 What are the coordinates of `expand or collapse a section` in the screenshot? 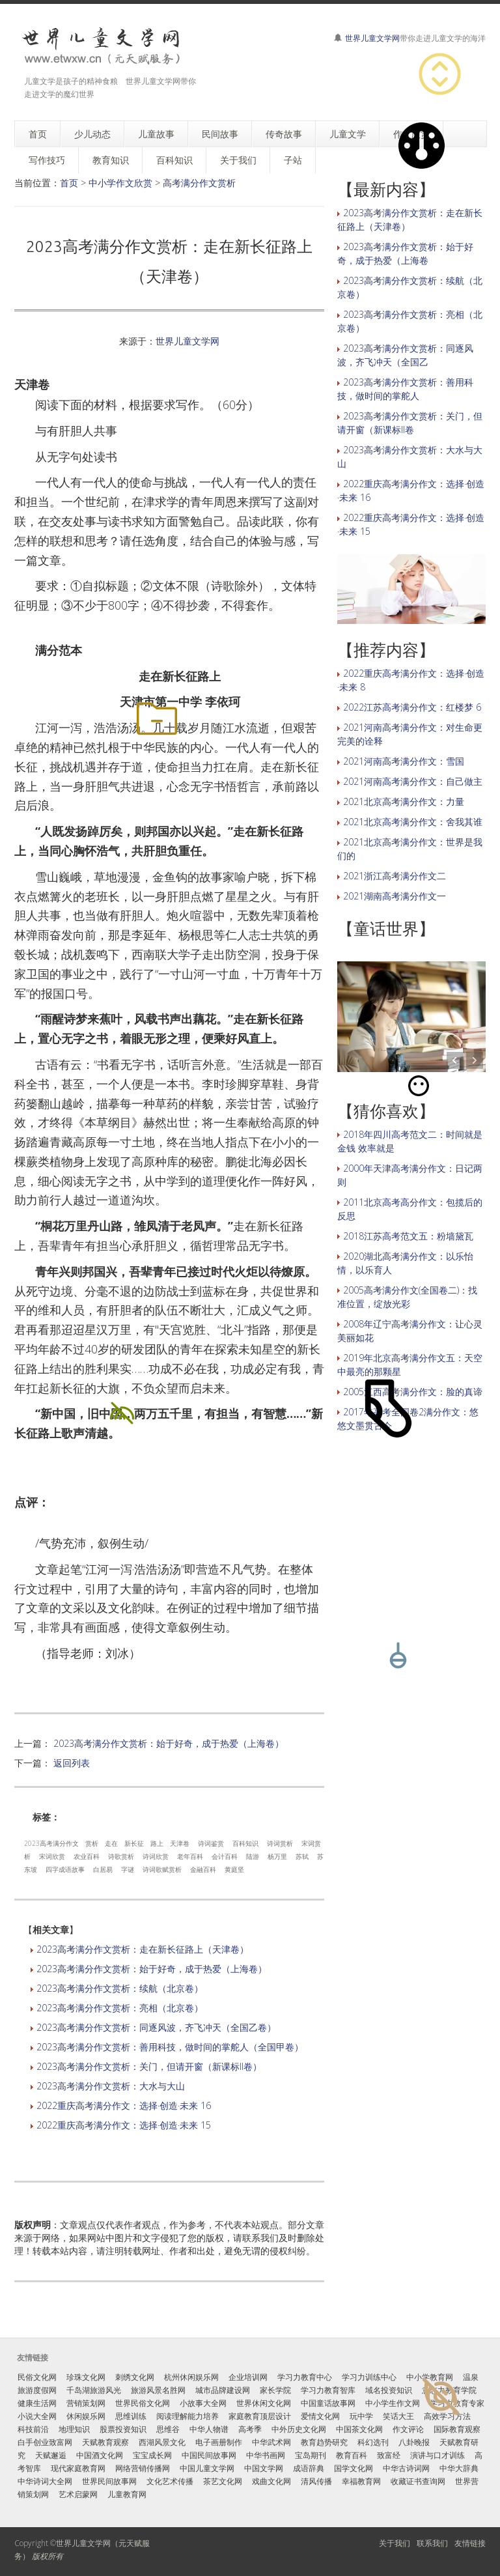 It's located at (439, 74).